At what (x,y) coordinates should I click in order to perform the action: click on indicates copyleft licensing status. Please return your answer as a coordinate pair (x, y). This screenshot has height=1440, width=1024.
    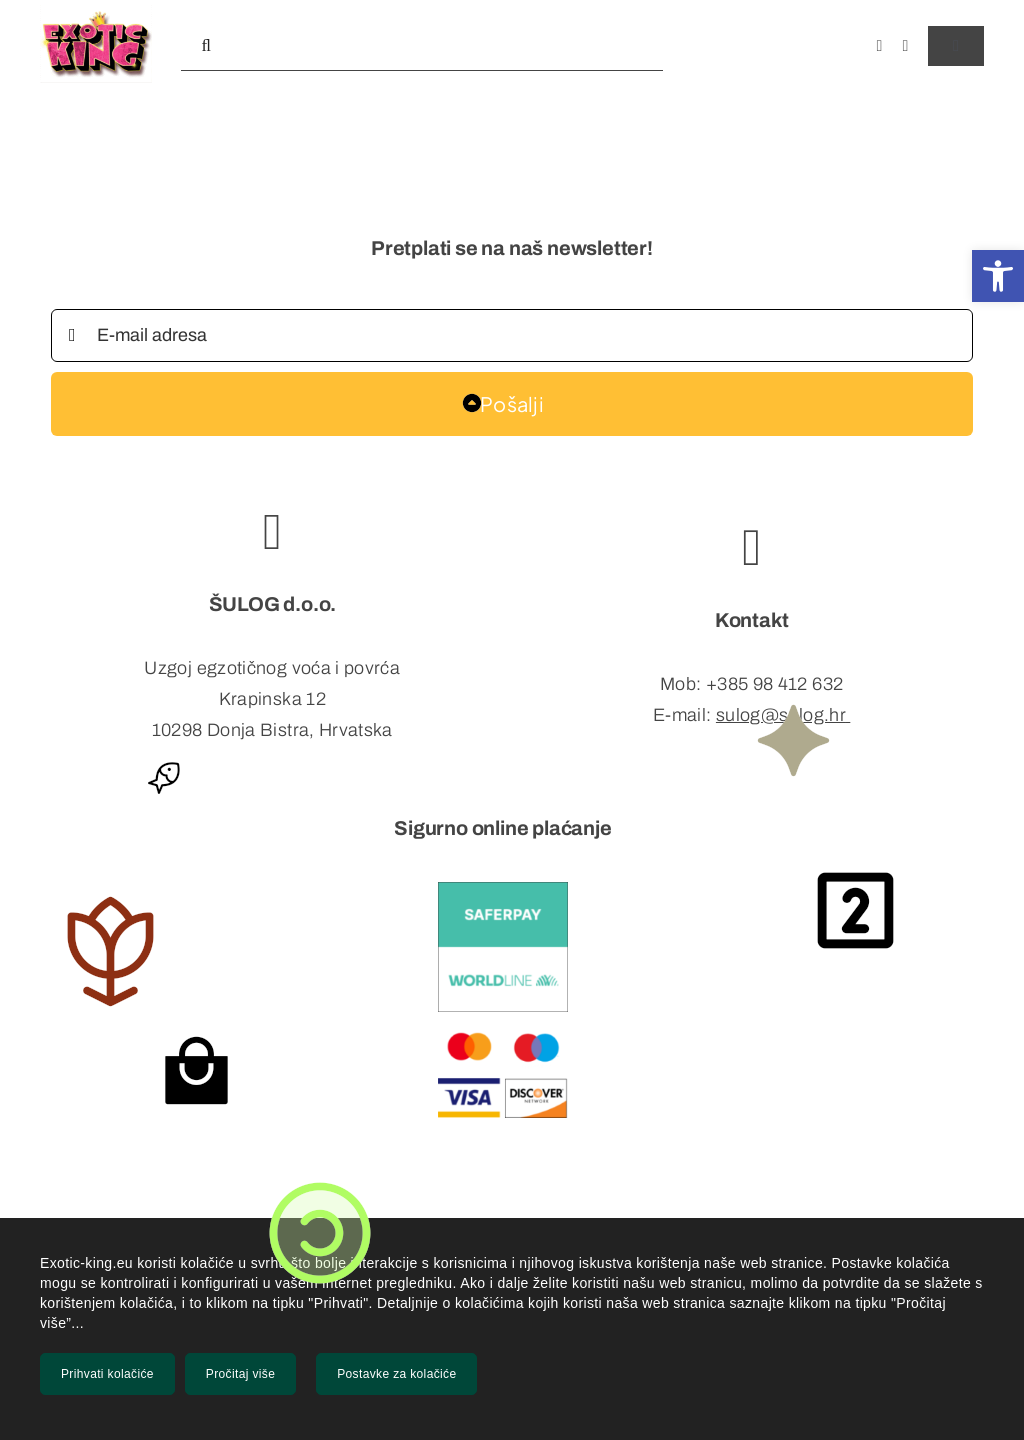
    Looking at the image, I should click on (320, 1233).